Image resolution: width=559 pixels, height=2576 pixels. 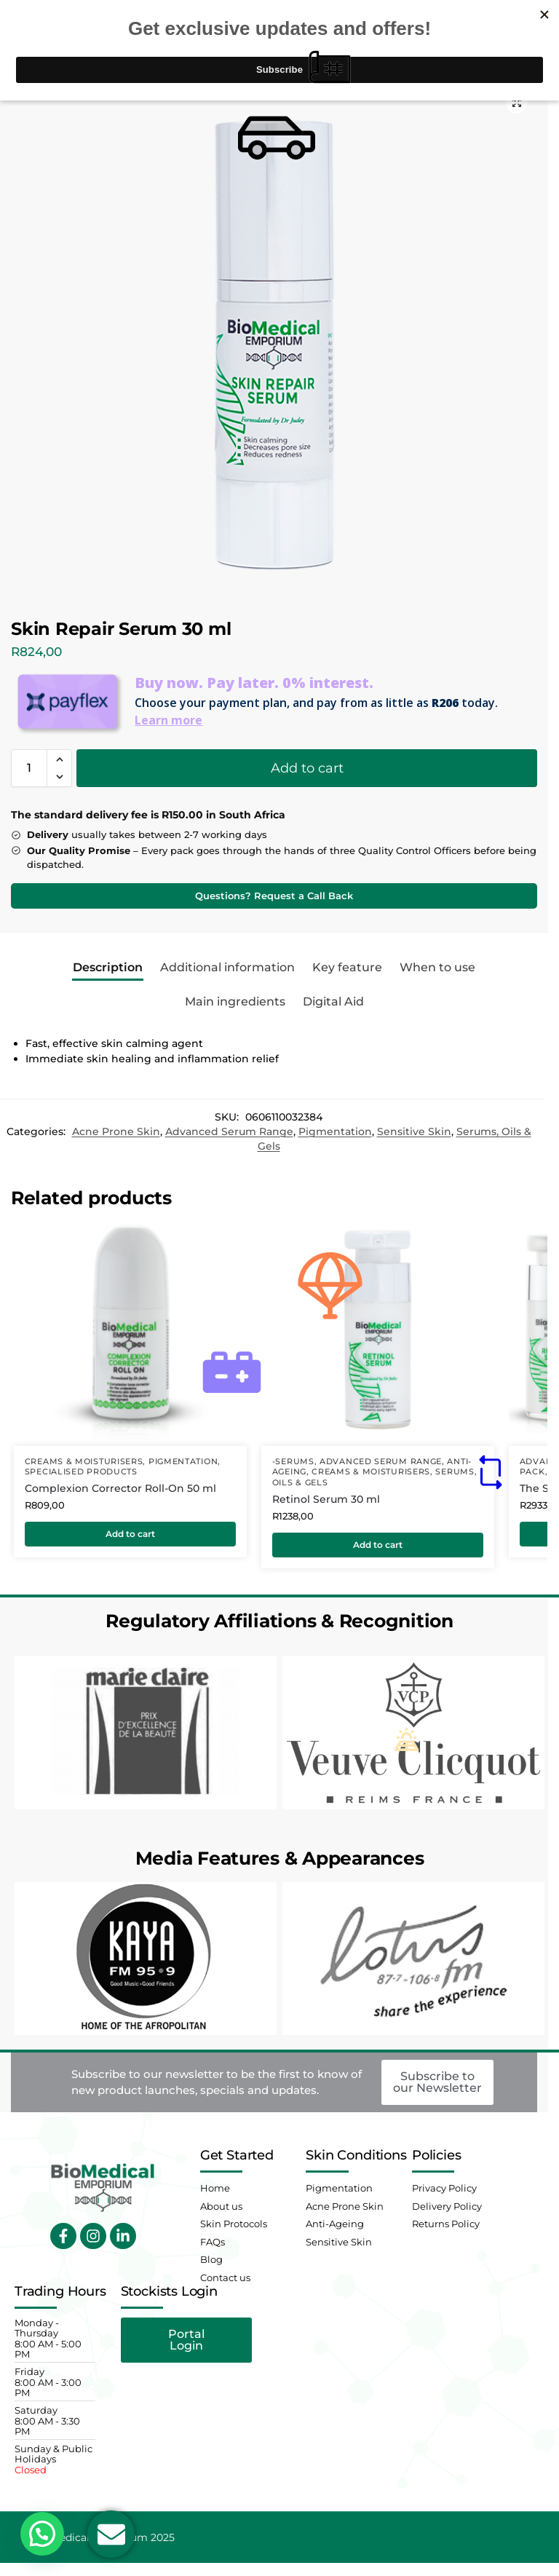 I want to click on view project blueprints or technical plans, so click(x=330, y=68).